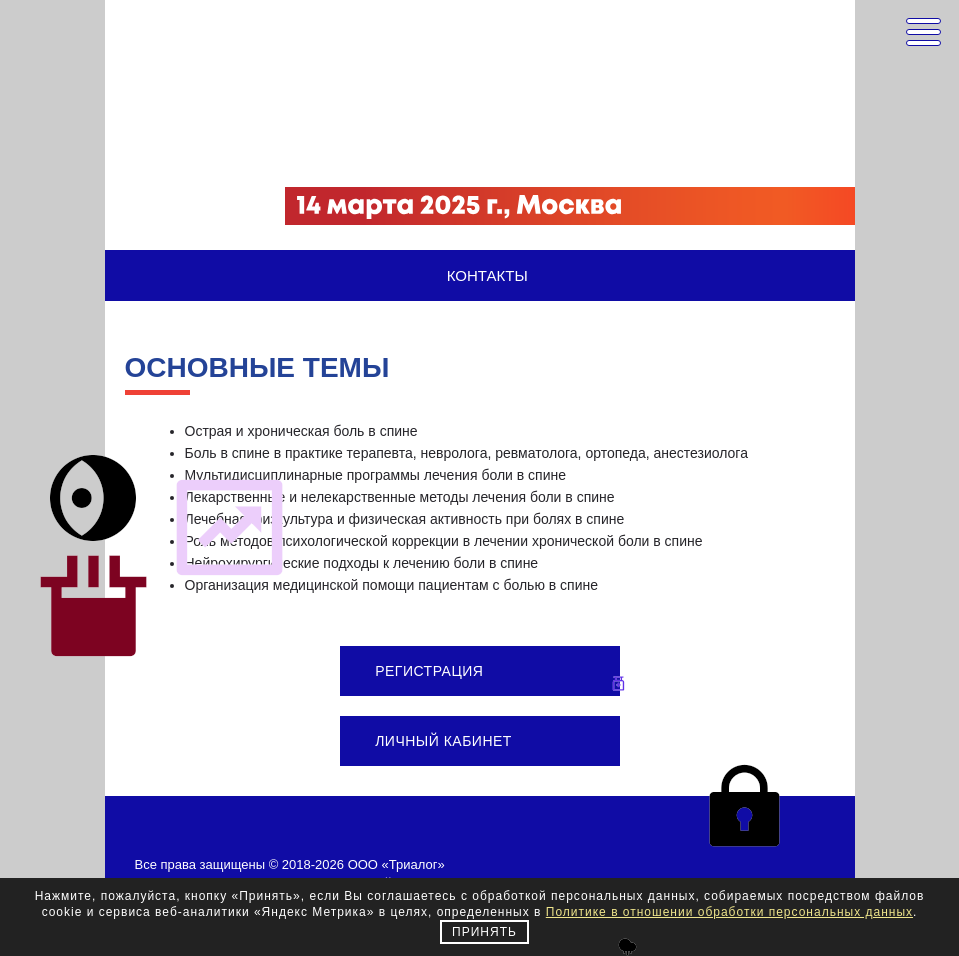  I want to click on indicates a locked or secured item, so click(744, 807).